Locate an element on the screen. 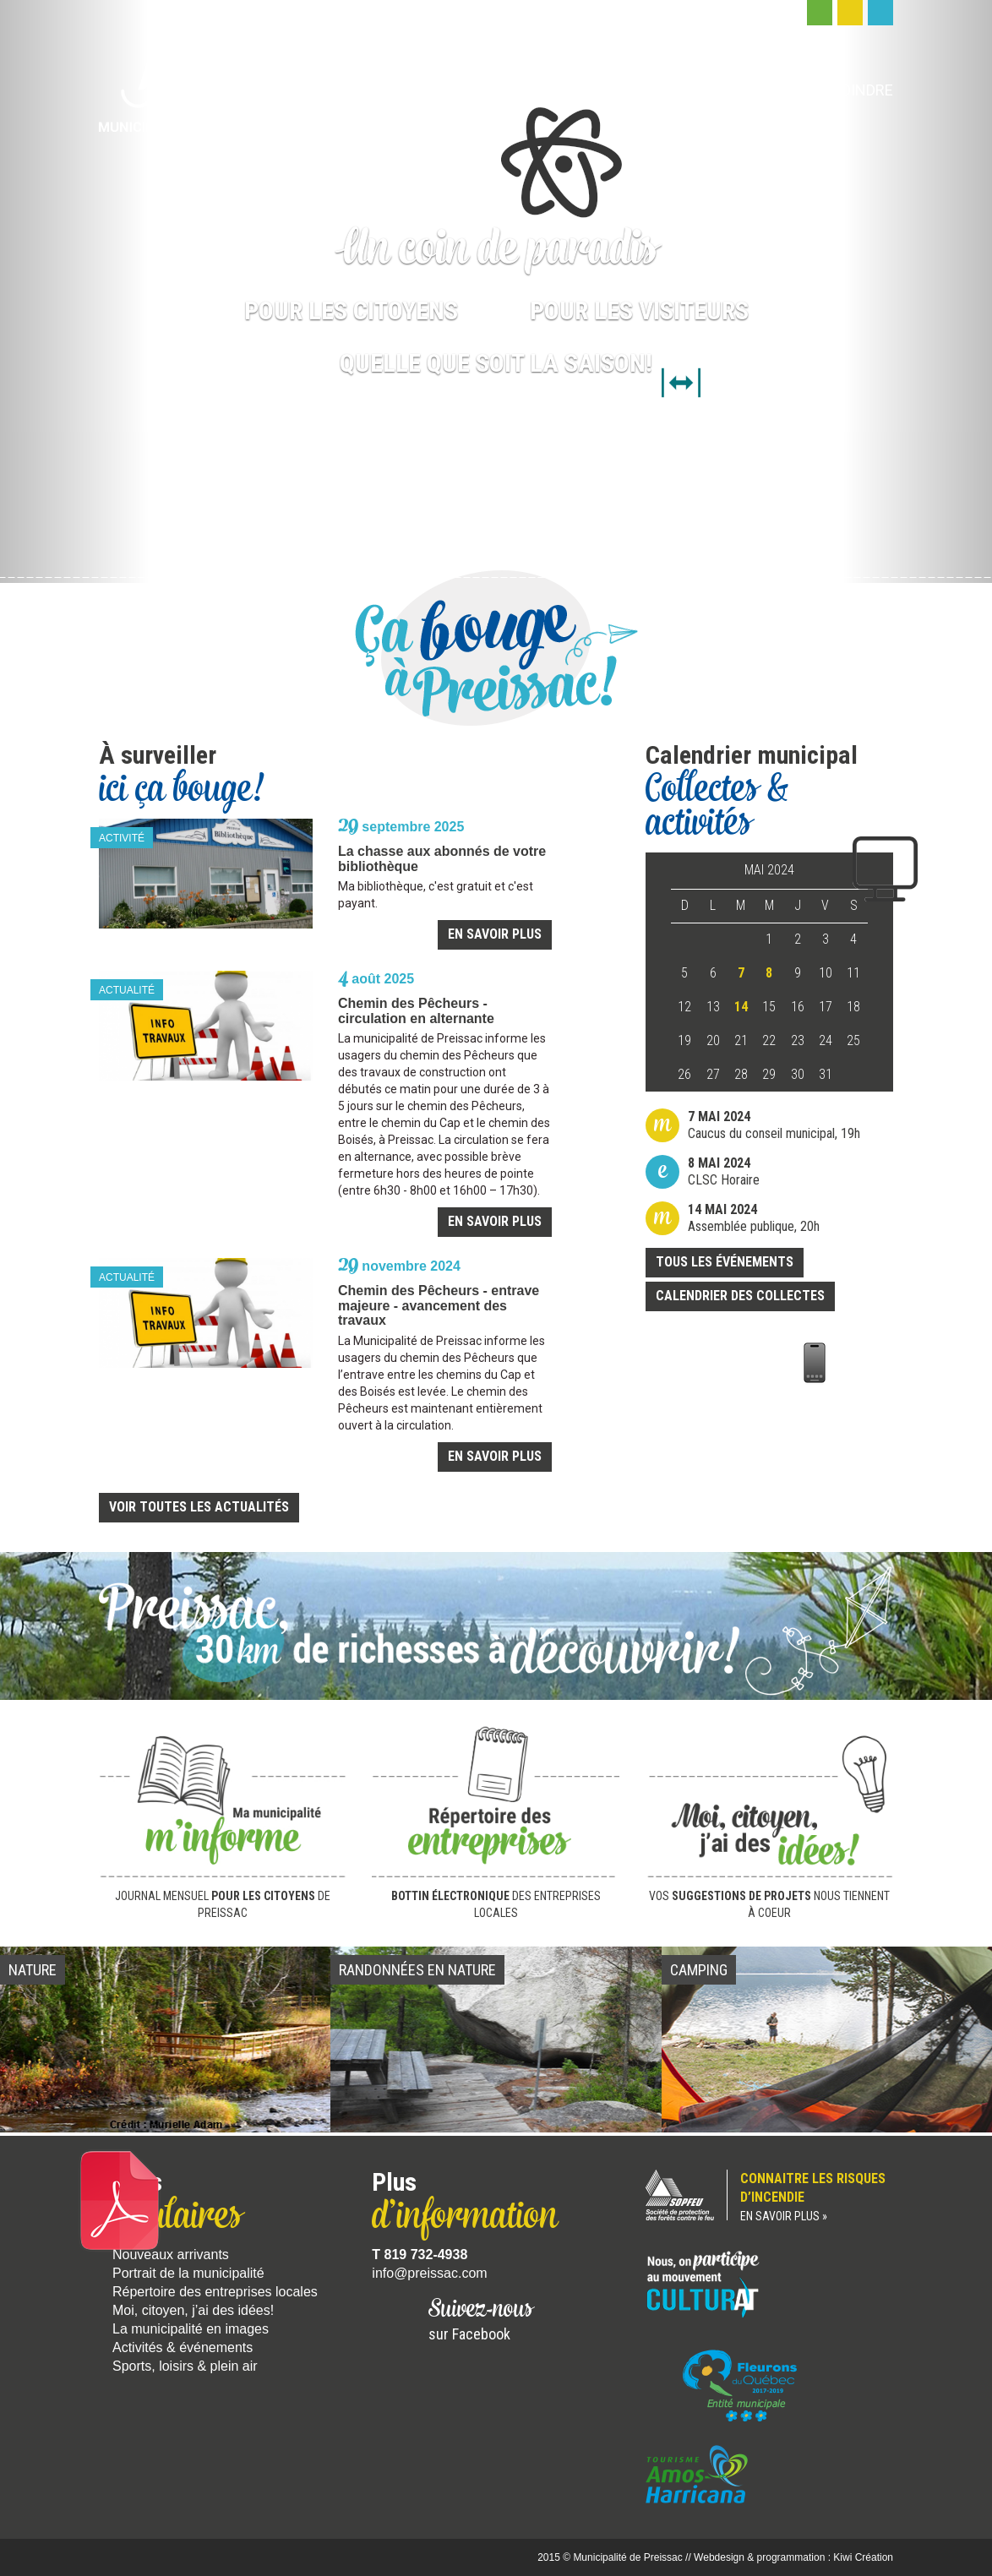 Image resolution: width=992 pixels, height=2576 pixels. iPhone device icon is located at coordinates (815, 1363).